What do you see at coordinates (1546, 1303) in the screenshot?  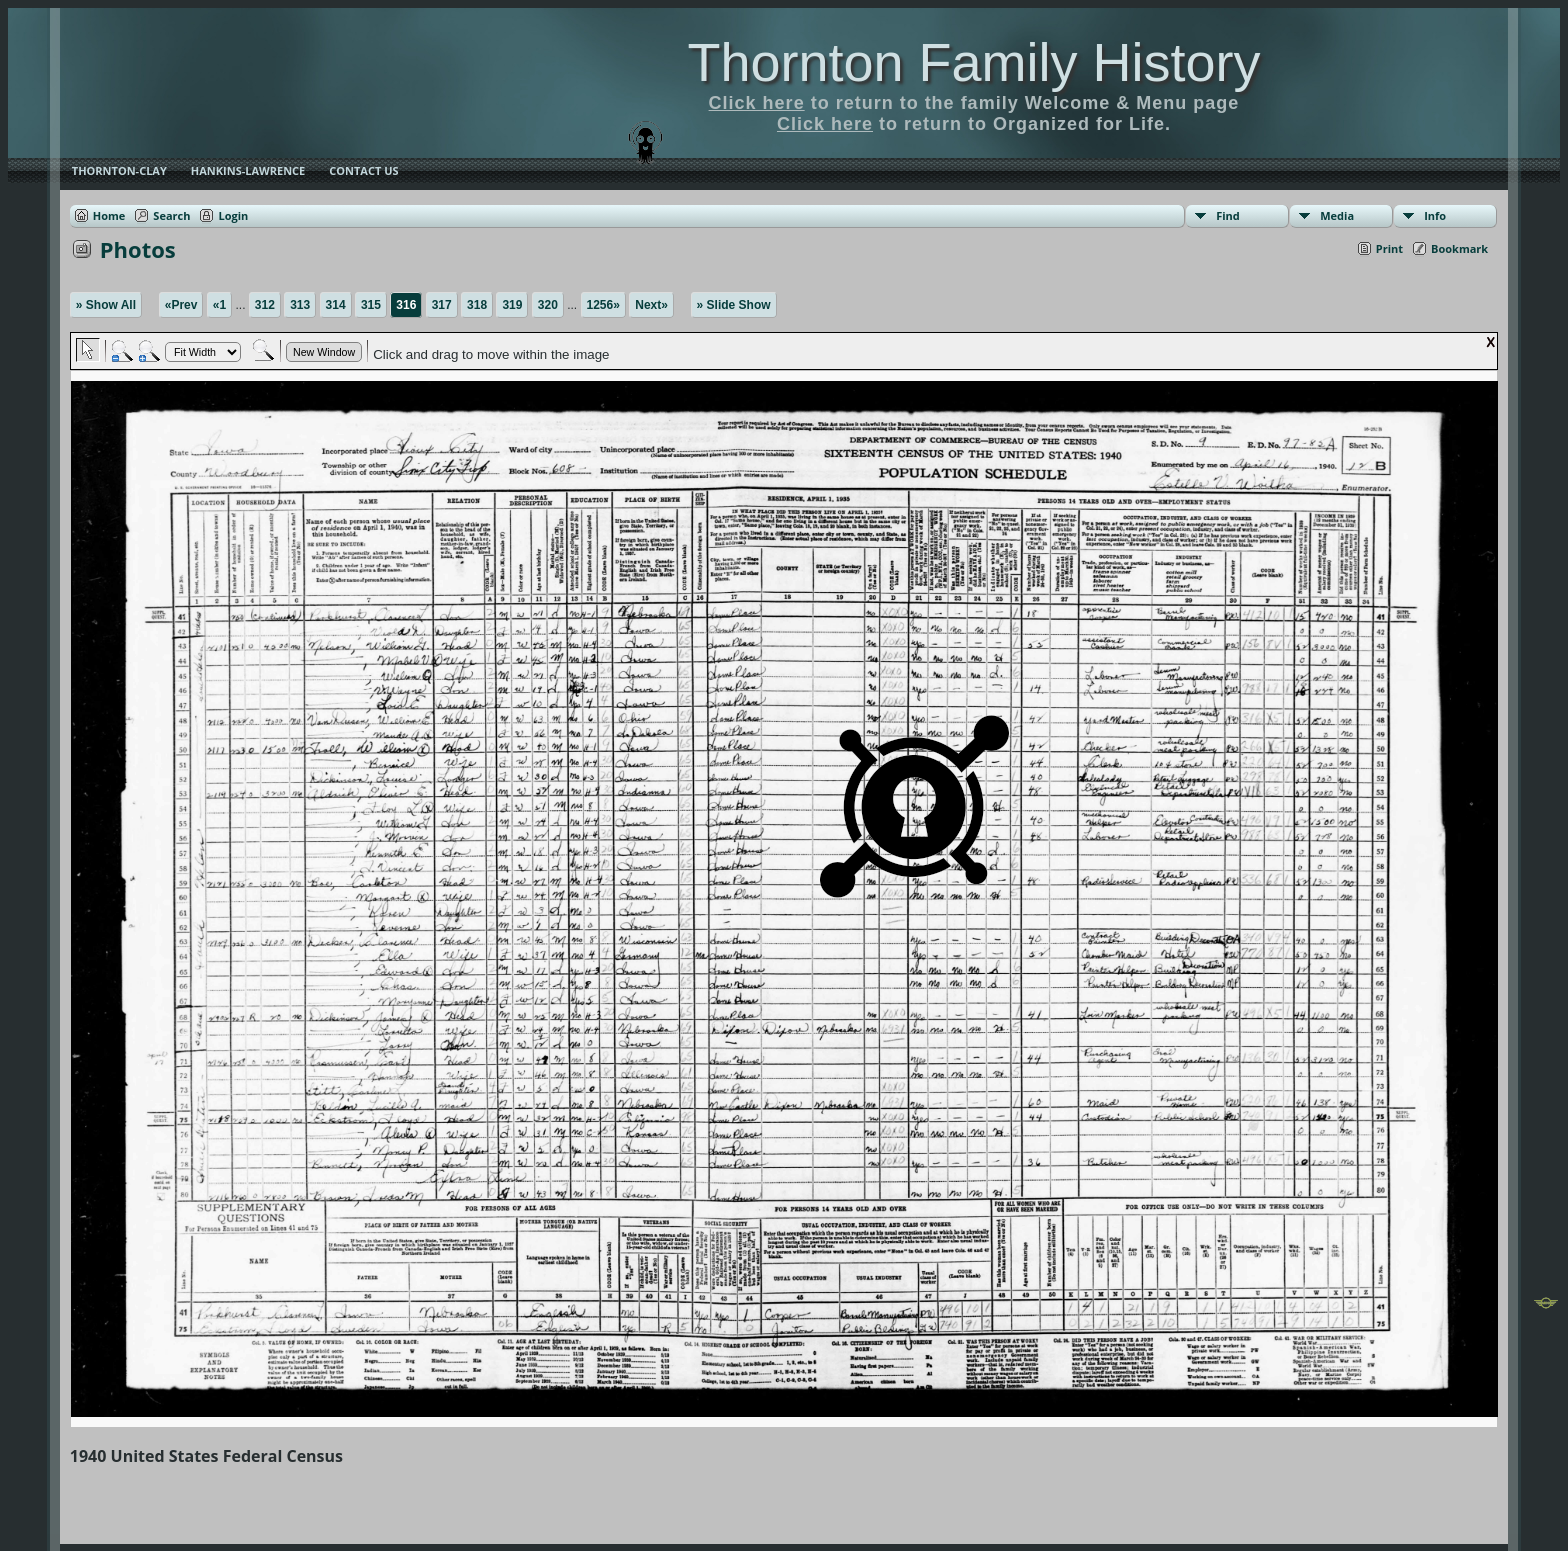 I see `mini cooper brand logo` at bounding box center [1546, 1303].